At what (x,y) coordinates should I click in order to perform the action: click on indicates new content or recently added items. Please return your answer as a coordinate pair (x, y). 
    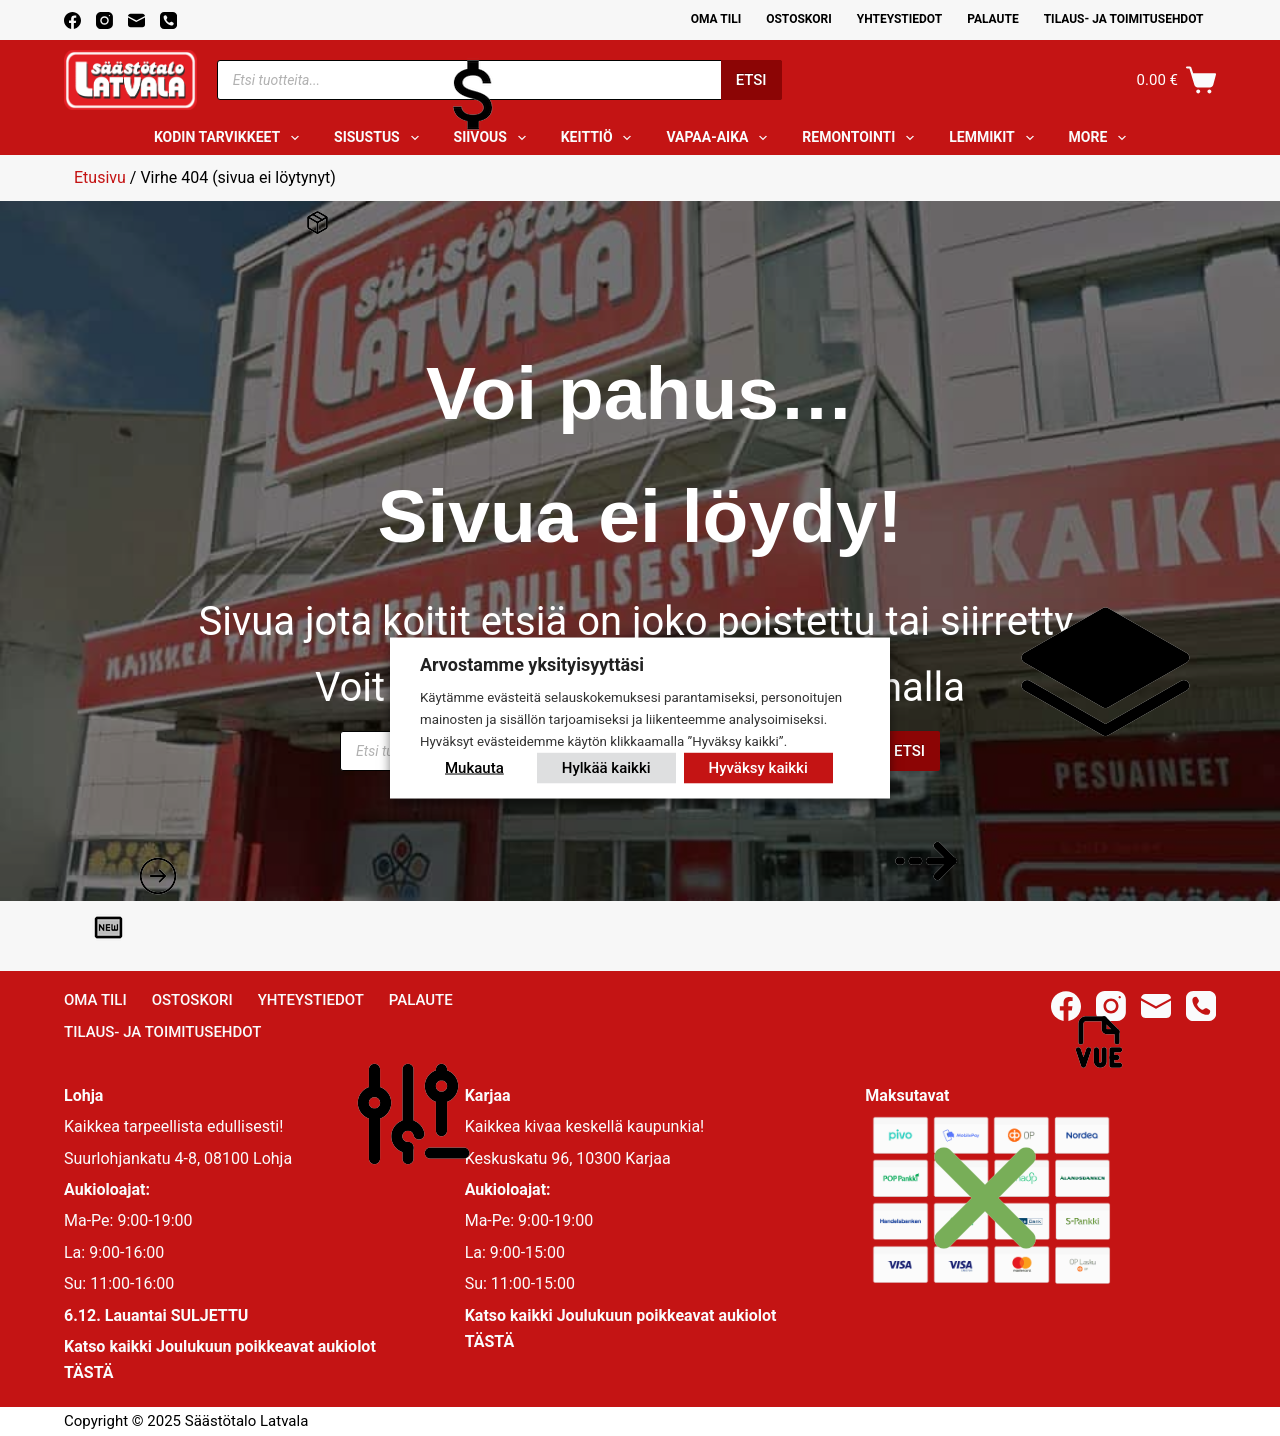
    Looking at the image, I should click on (108, 927).